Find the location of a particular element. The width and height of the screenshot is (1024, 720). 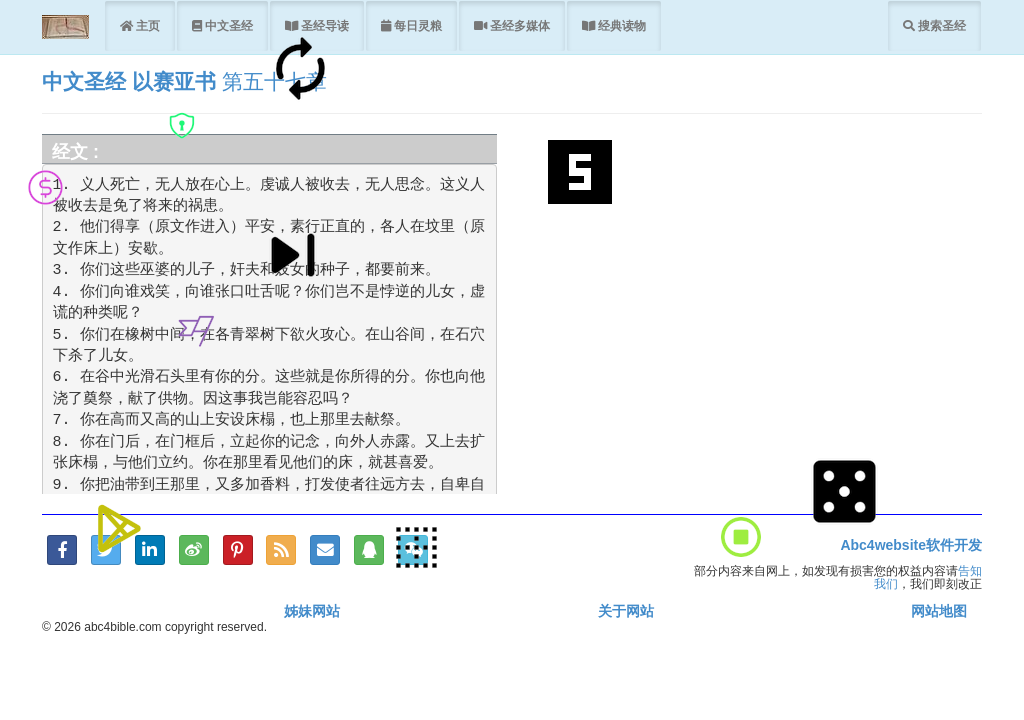

access security or privacy settings is located at coordinates (181, 126).